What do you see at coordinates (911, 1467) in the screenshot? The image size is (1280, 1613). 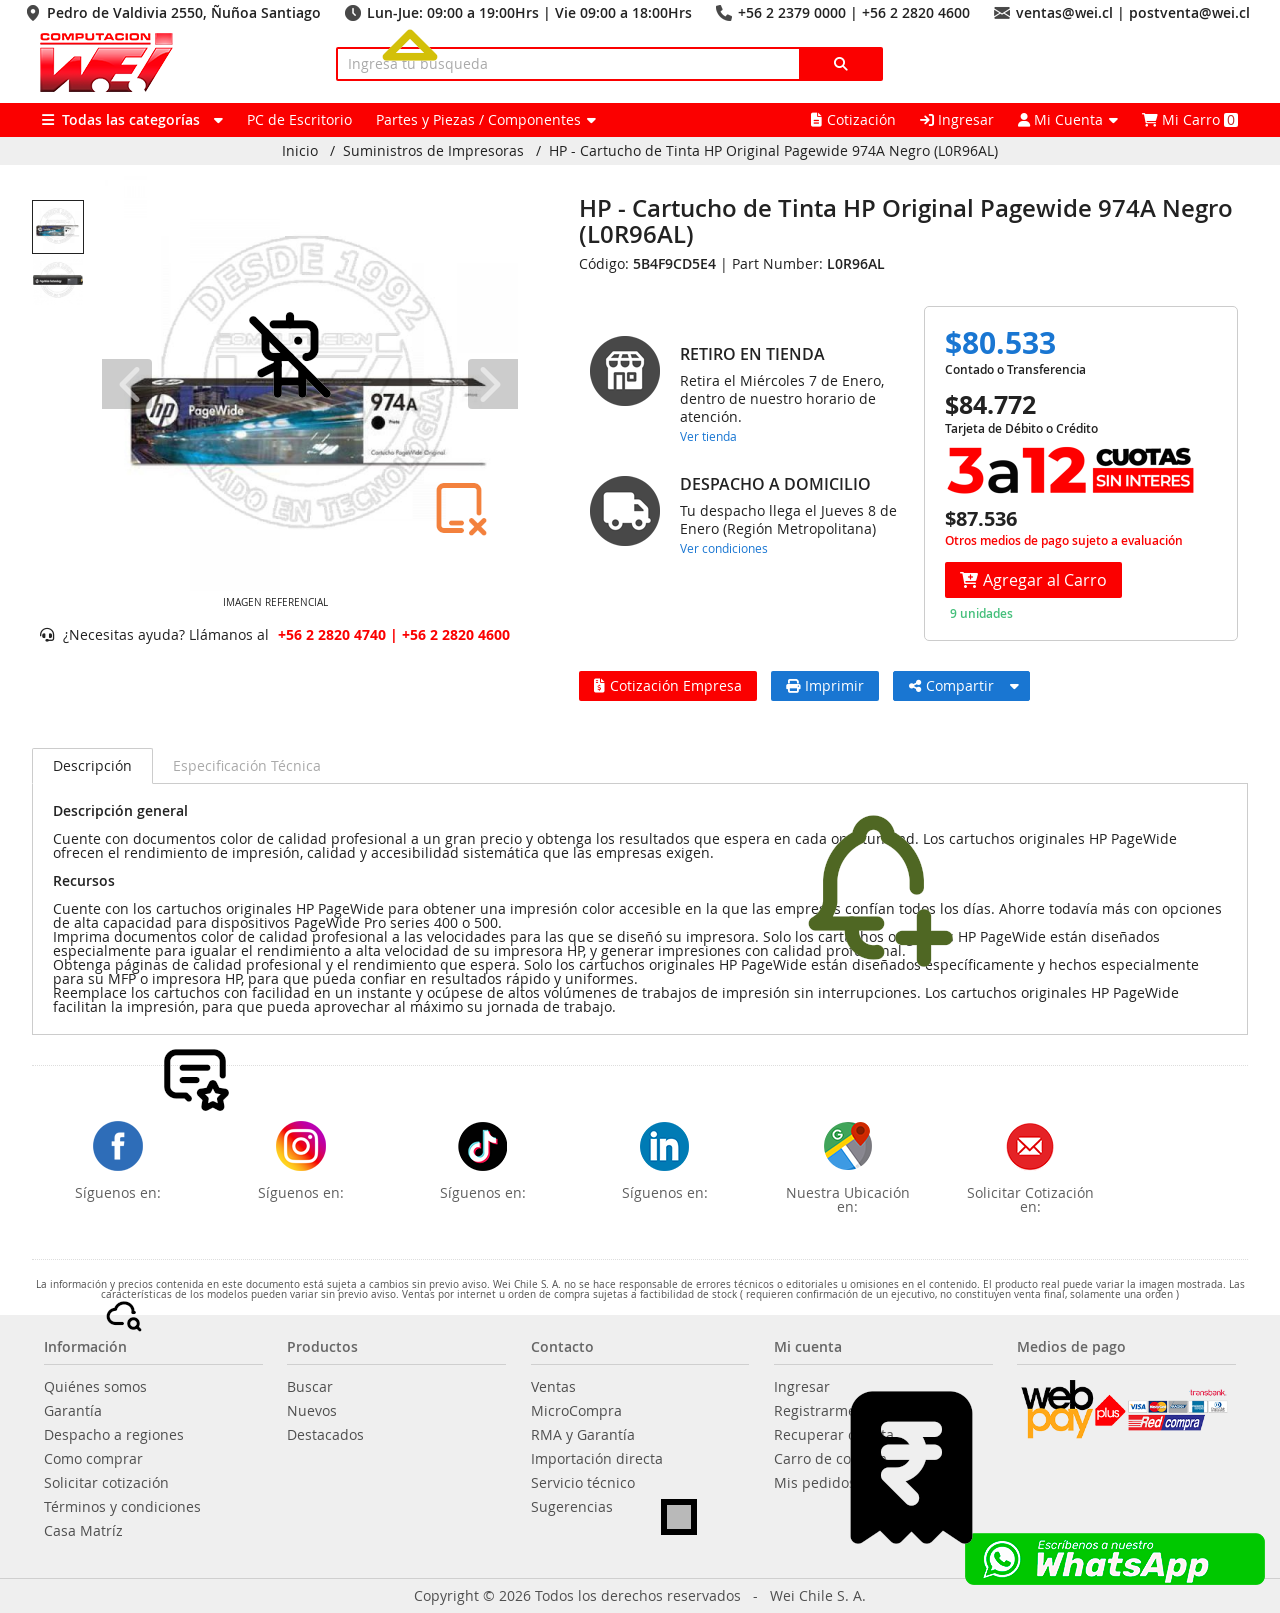 I see `view payment receipt in rupees` at bounding box center [911, 1467].